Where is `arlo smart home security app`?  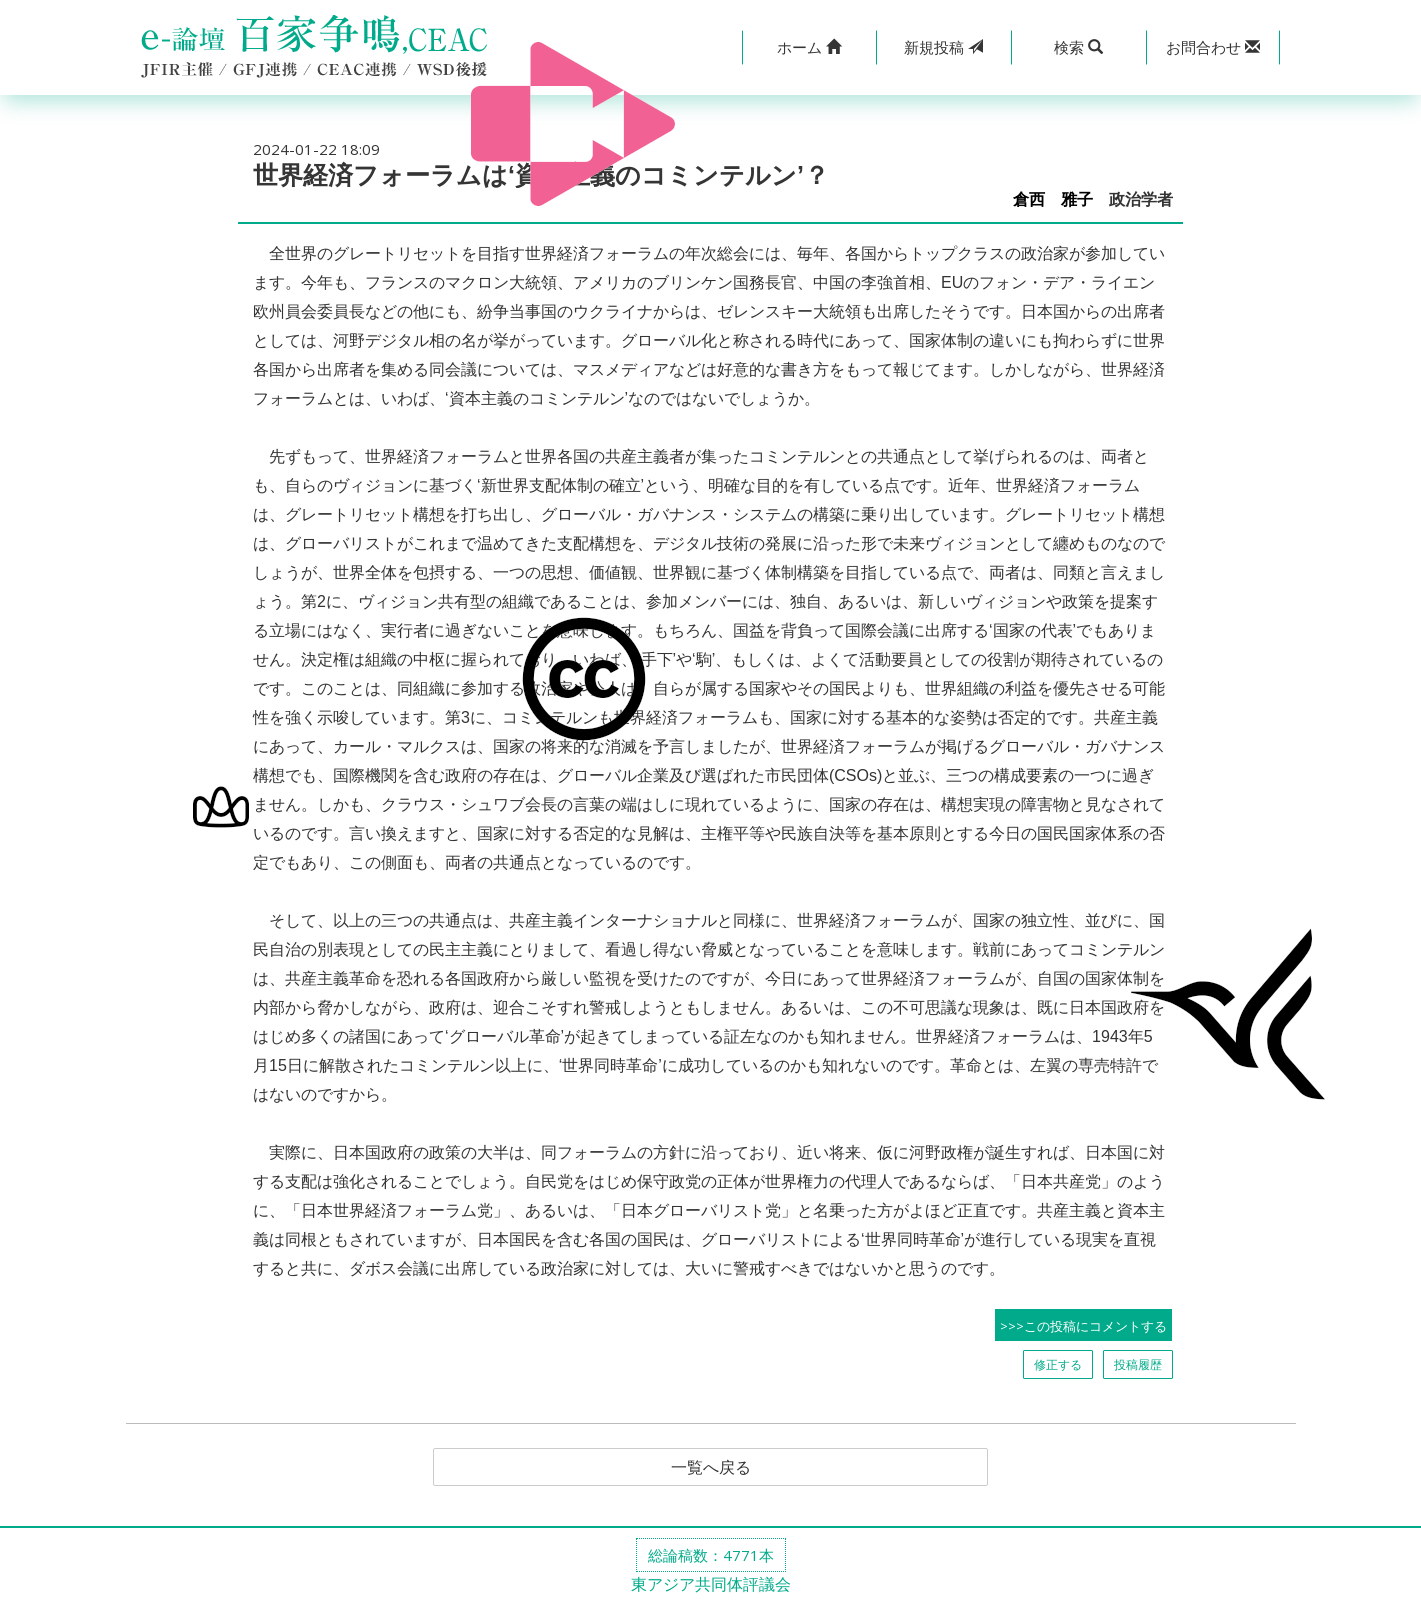
arlo smart home security app is located at coordinates (1228, 1014).